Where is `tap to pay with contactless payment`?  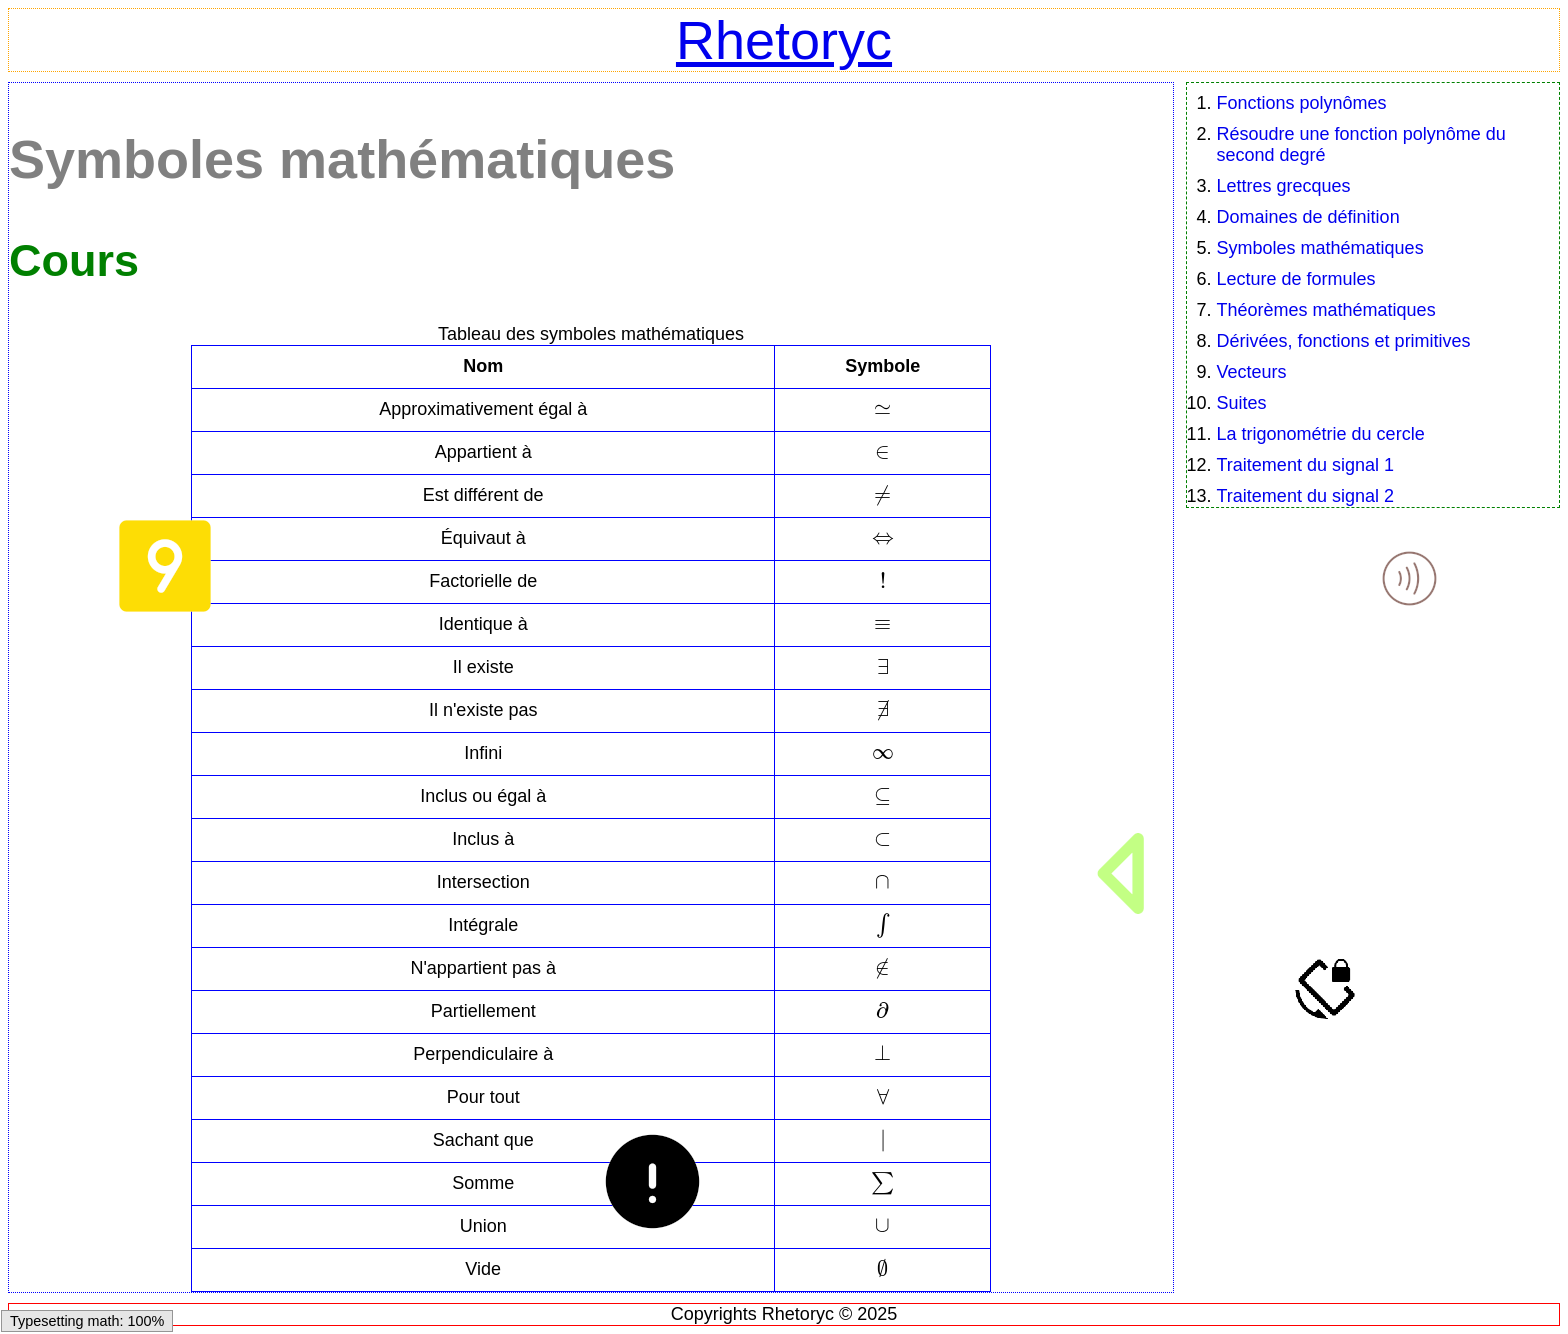
tap to pay with contactless payment is located at coordinates (1409, 578).